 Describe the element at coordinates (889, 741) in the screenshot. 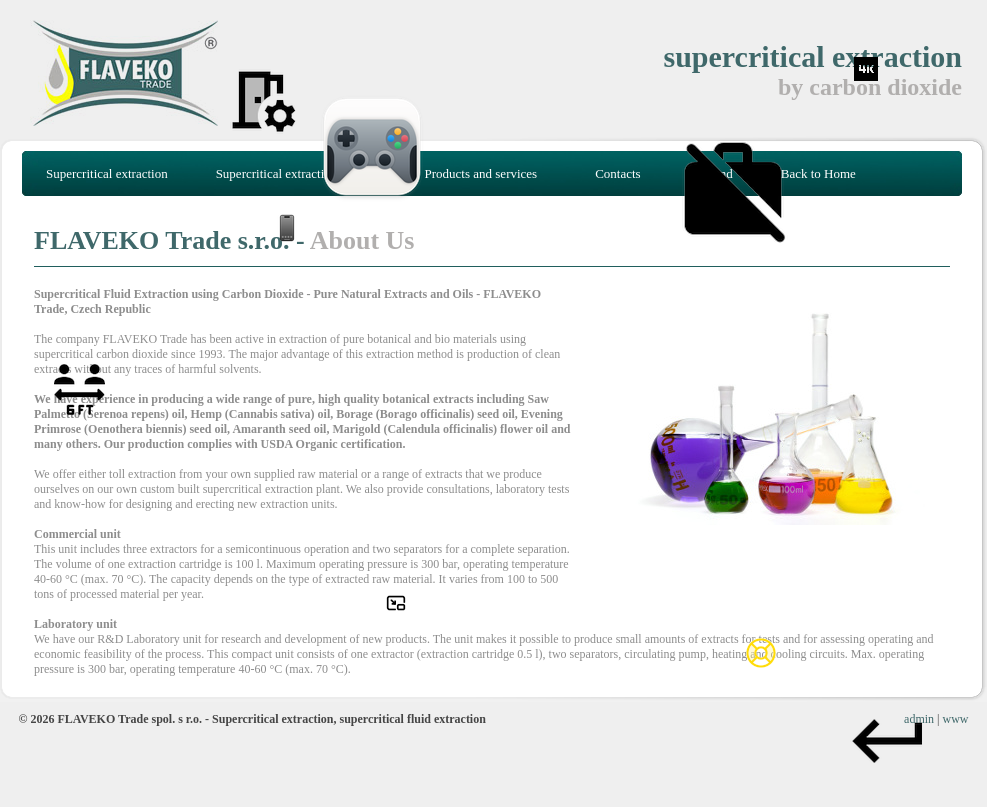

I see `submit or confirm text input` at that location.